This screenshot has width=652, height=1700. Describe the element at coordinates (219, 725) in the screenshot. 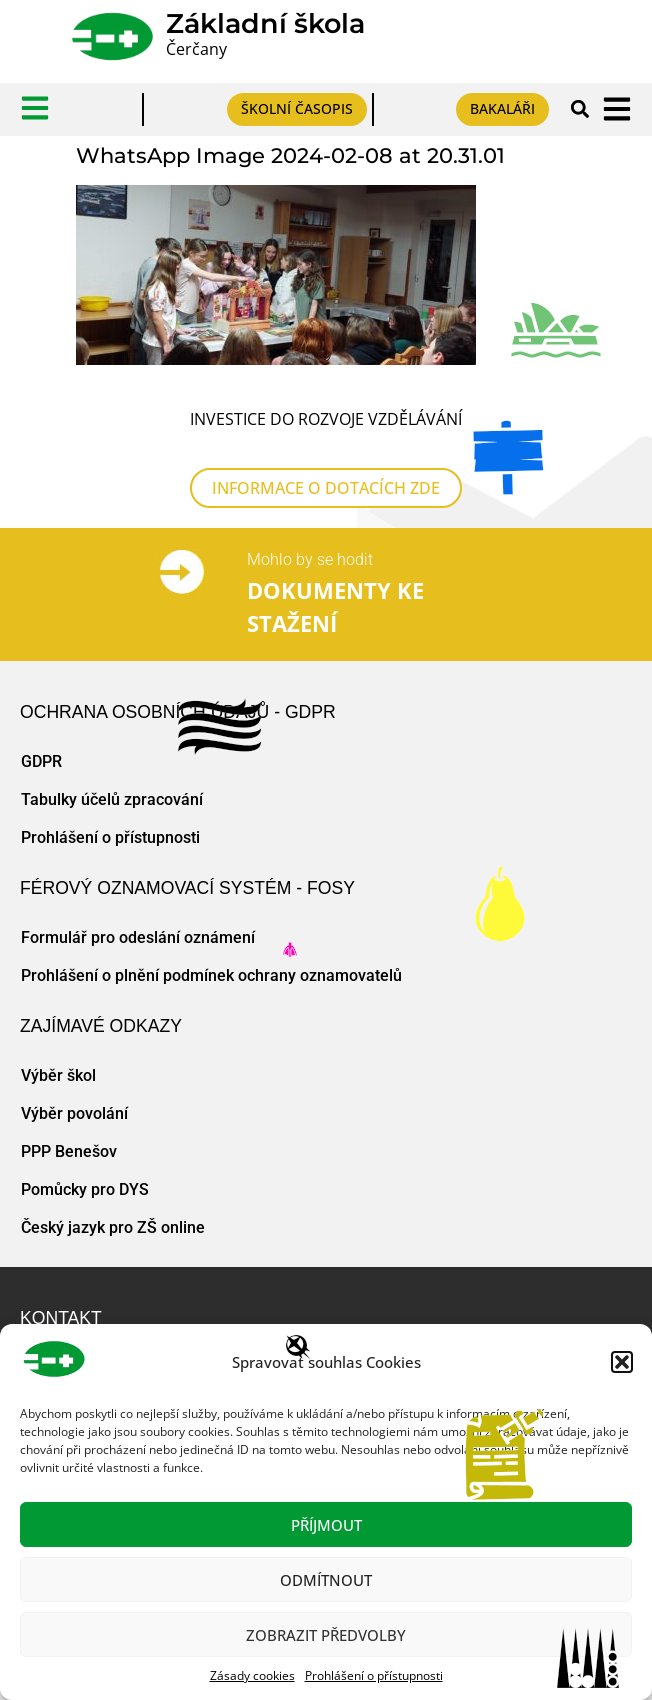

I see `indicates water or ocean-related content` at that location.